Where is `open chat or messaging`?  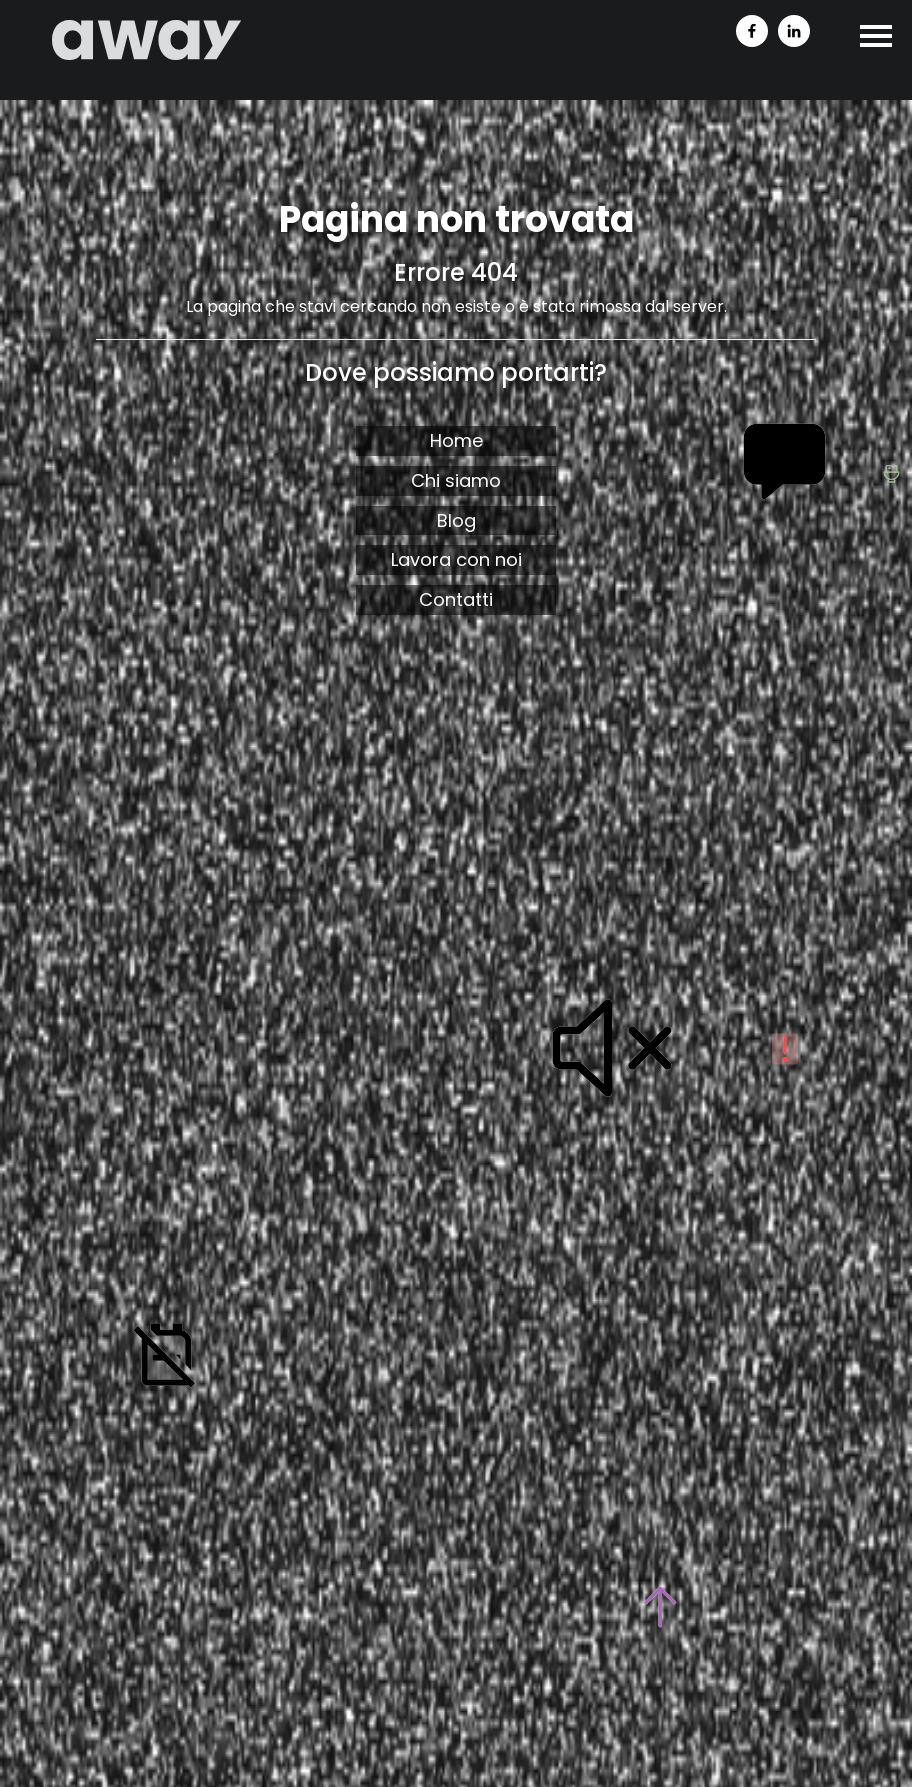
open chat or messaging is located at coordinates (784, 461).